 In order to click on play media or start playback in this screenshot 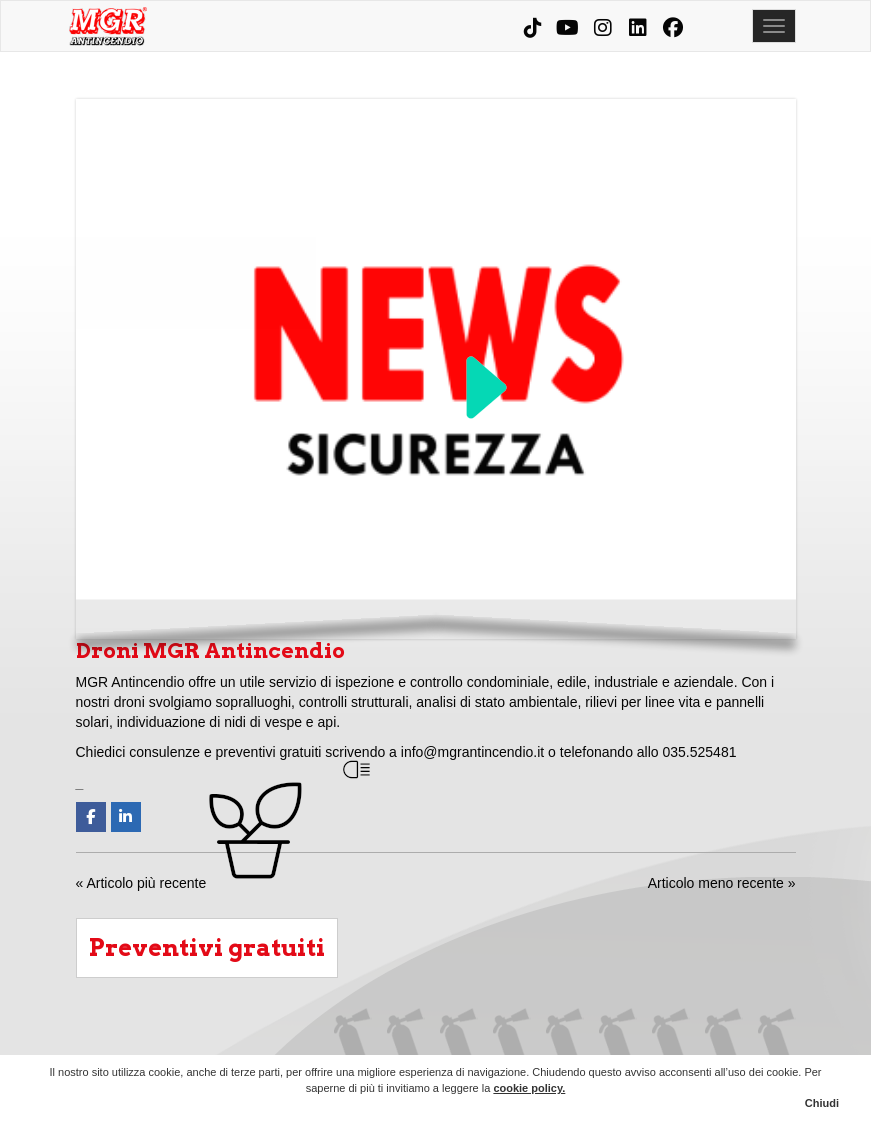, I will do `click(486, 387)`.